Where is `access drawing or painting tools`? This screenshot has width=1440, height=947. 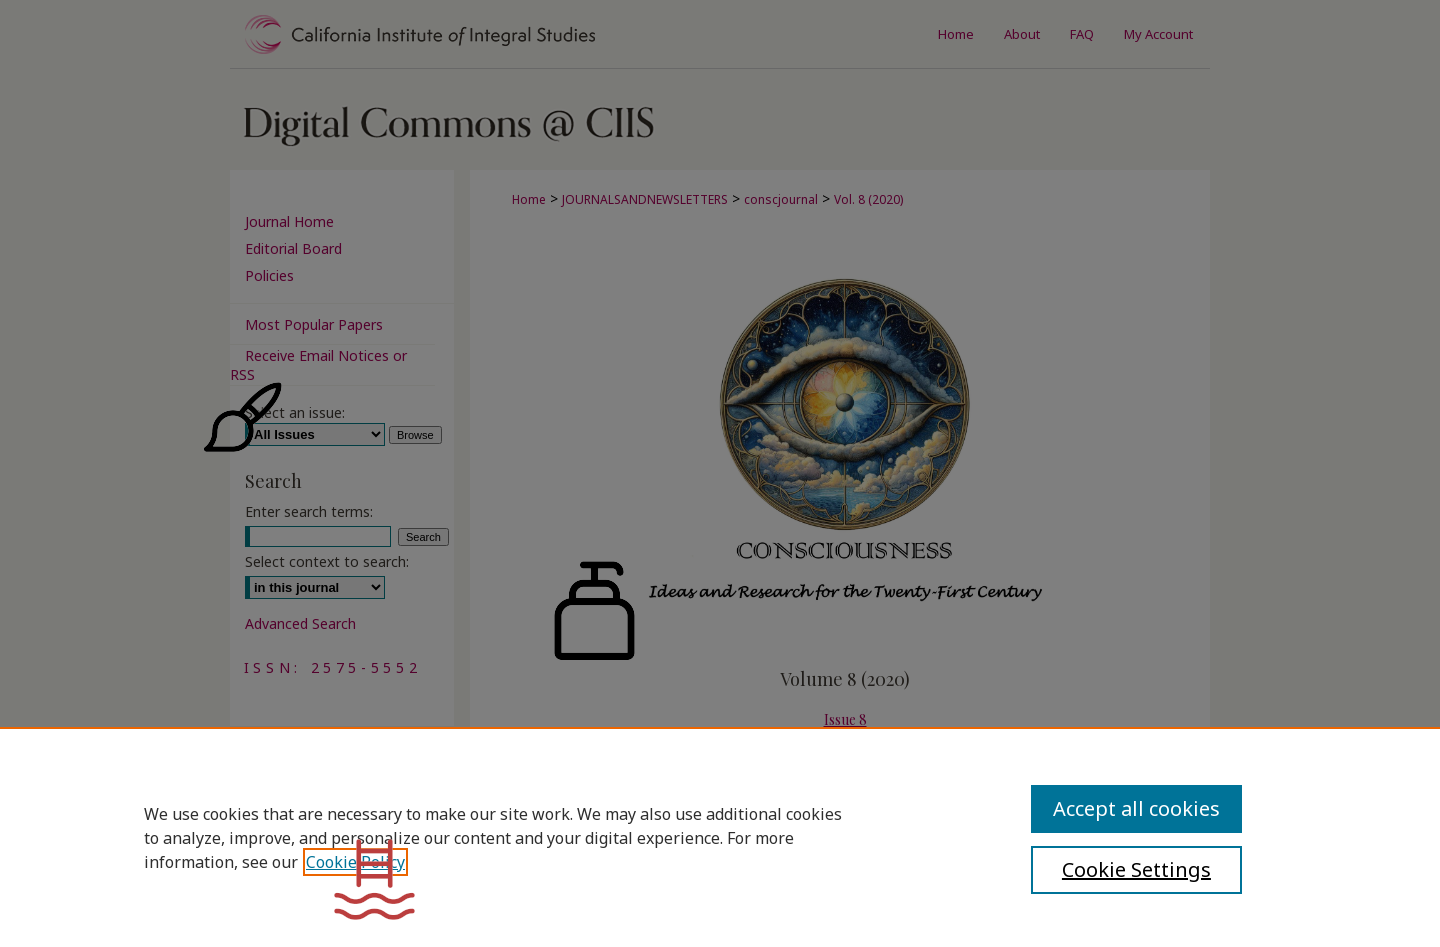 access drawing or painting tools is located at coordinates (245, 418).